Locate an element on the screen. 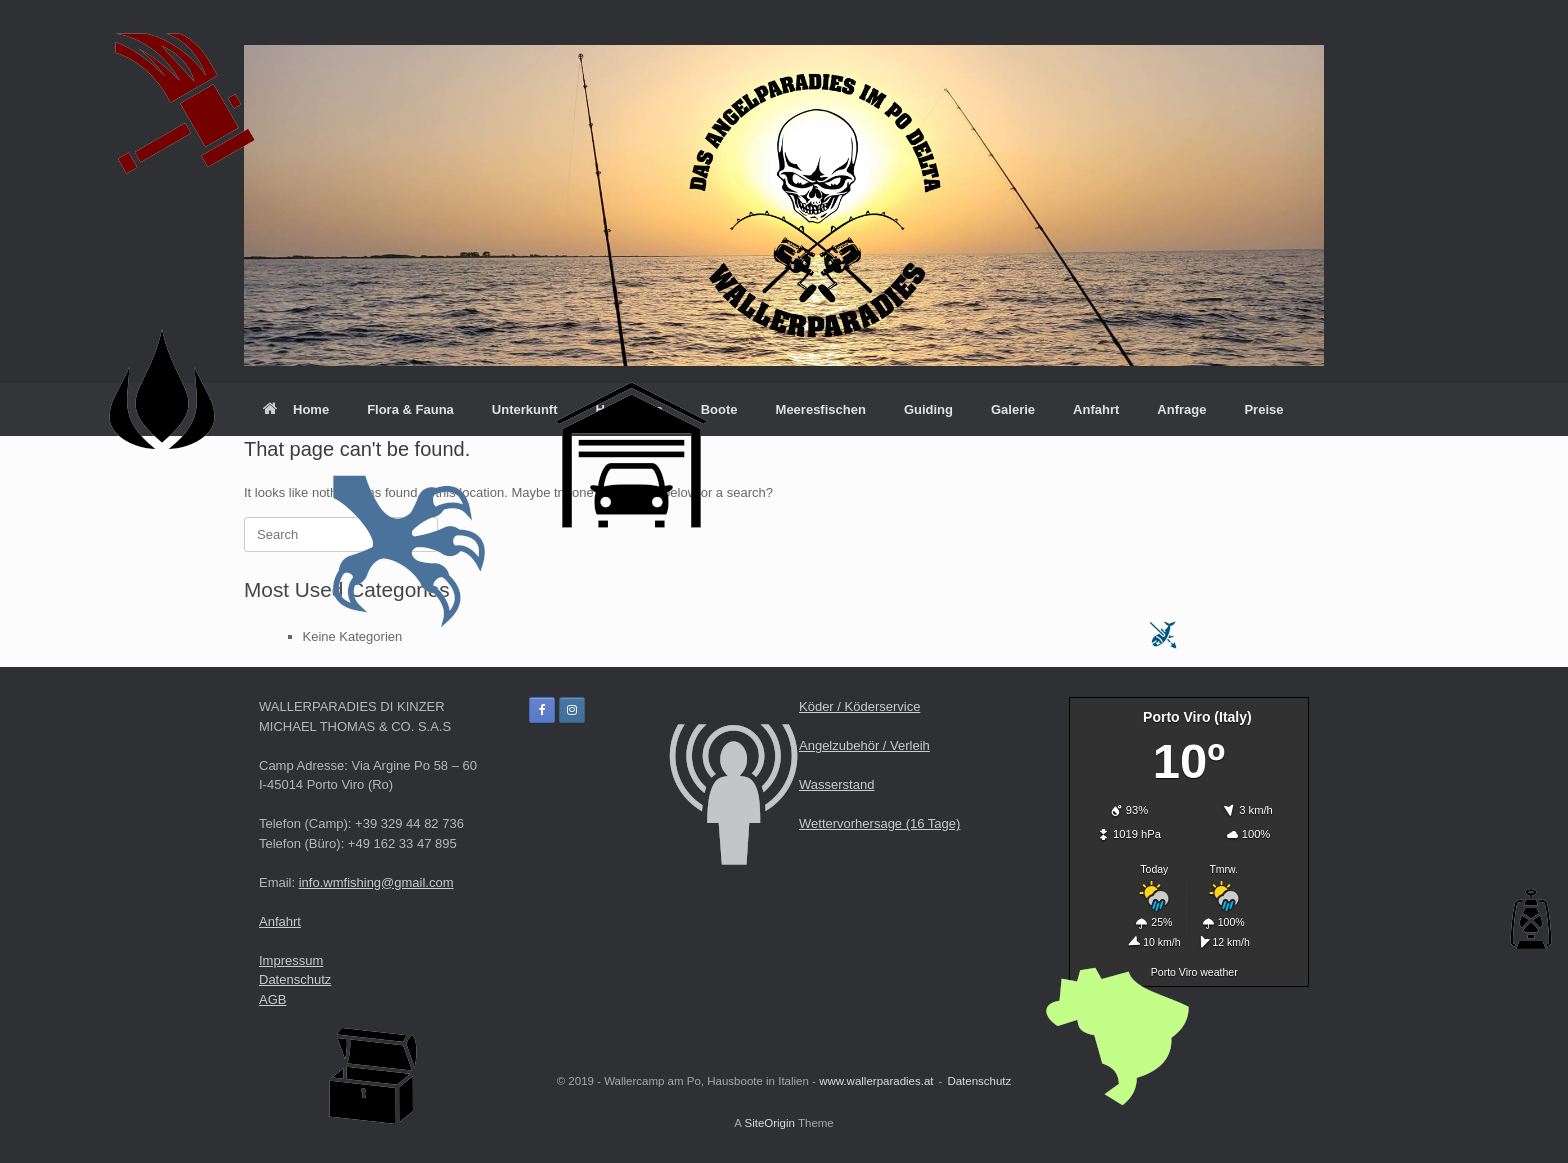 This screenshot has width=1568, height=1163. spearfishing activity or game mode is located at coordinates (1163, 635).